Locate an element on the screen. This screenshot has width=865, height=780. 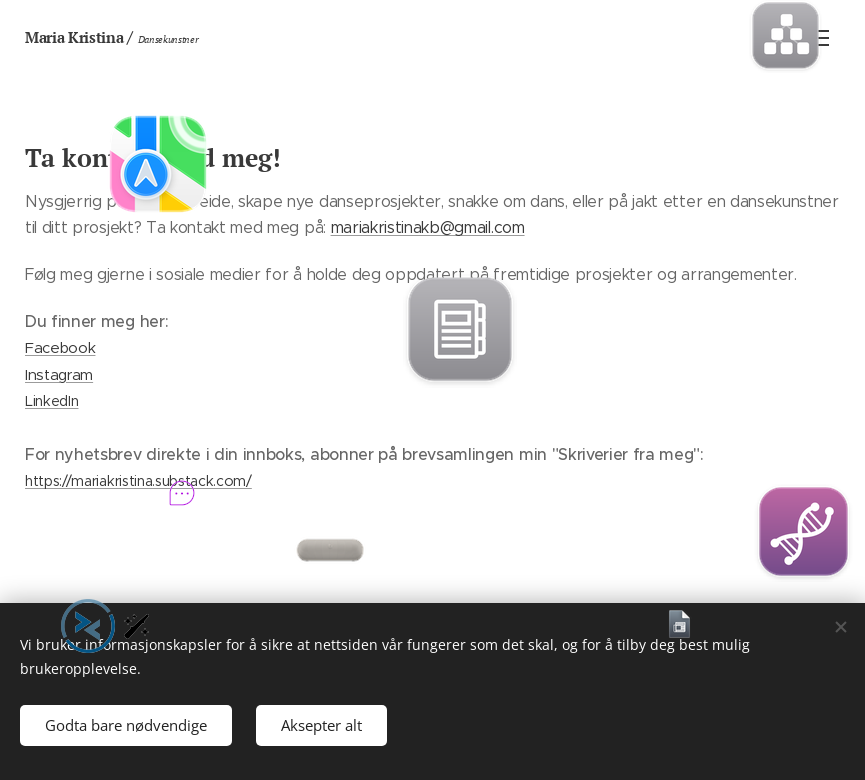
open science and education applications is located at coordinates (803, 531).